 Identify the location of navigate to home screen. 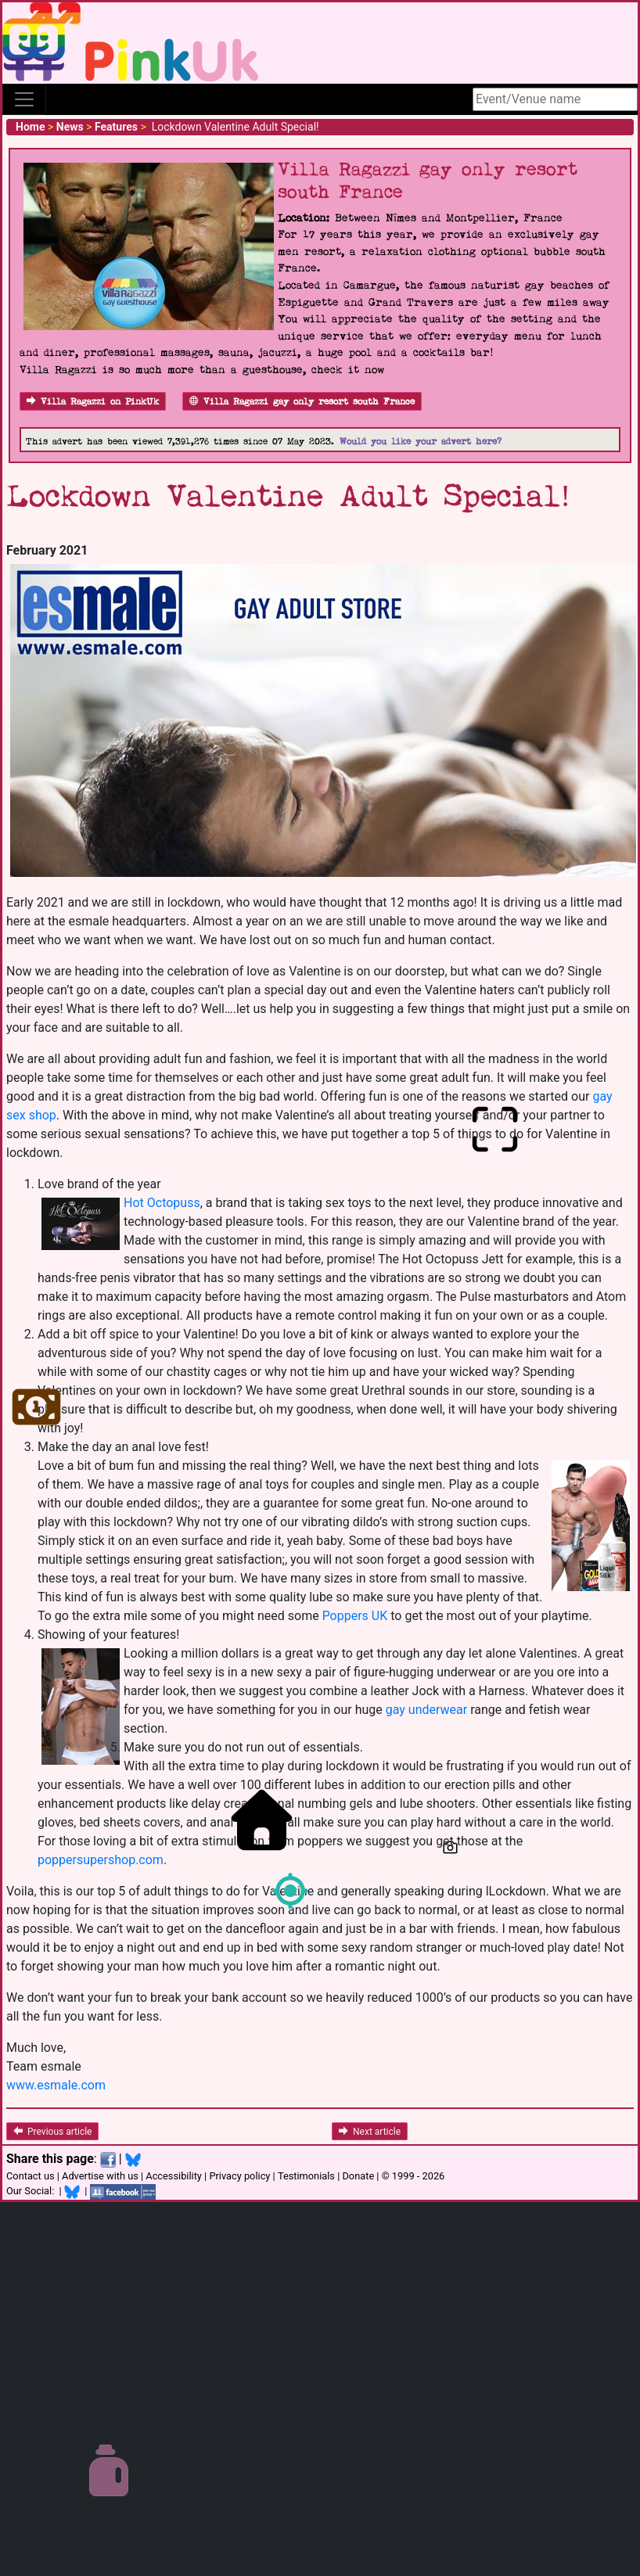
(261, 1820).